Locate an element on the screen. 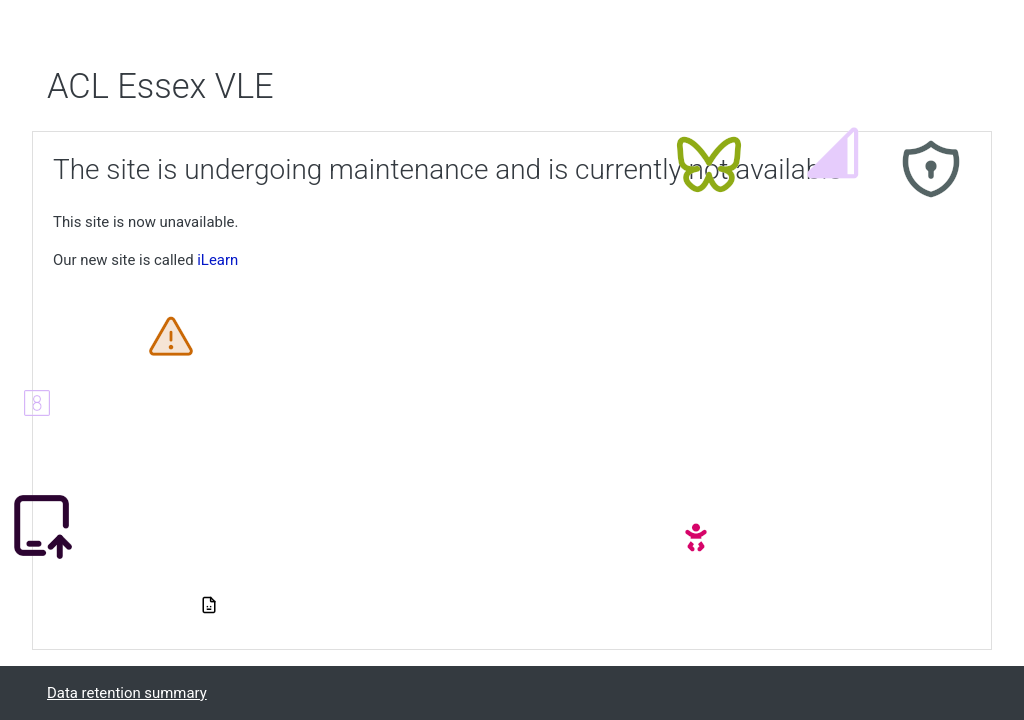  open the Bluesky app is located at coordinates (709, 163).